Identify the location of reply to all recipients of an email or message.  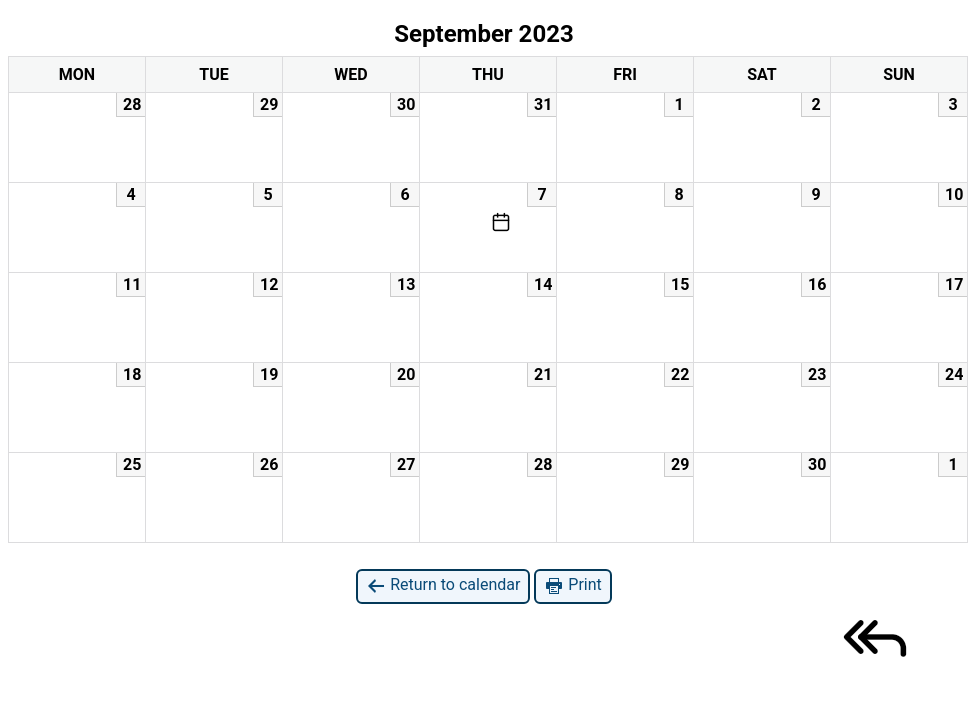
(875, 637).